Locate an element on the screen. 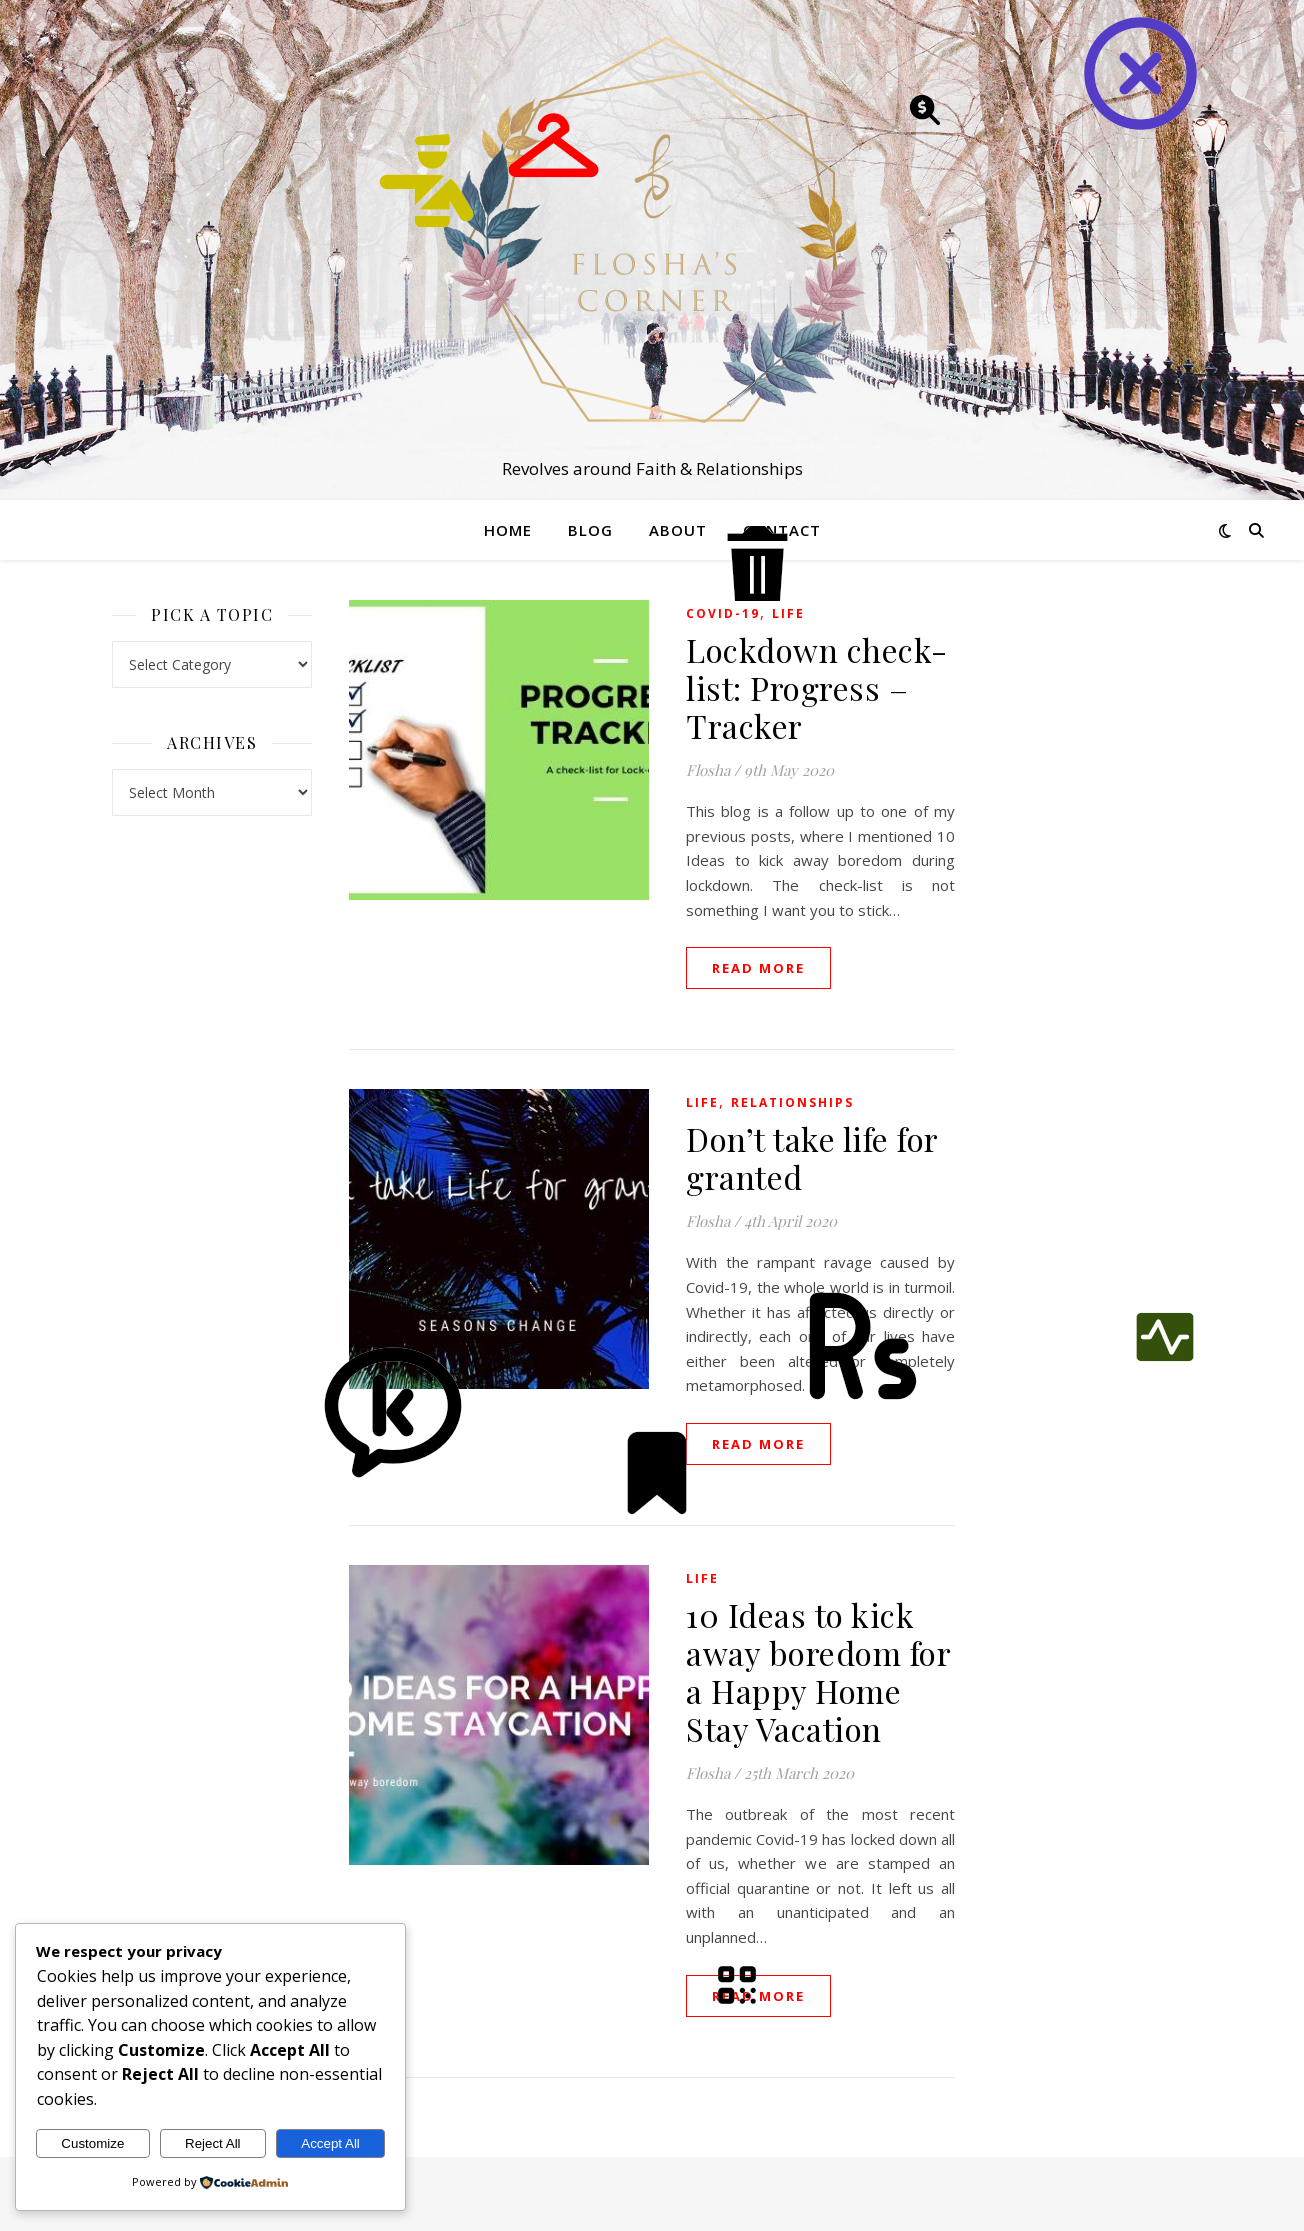 This screenshot has height=2231, width=1304. view health or heart rate data is located at coordinates (1165, 1337).